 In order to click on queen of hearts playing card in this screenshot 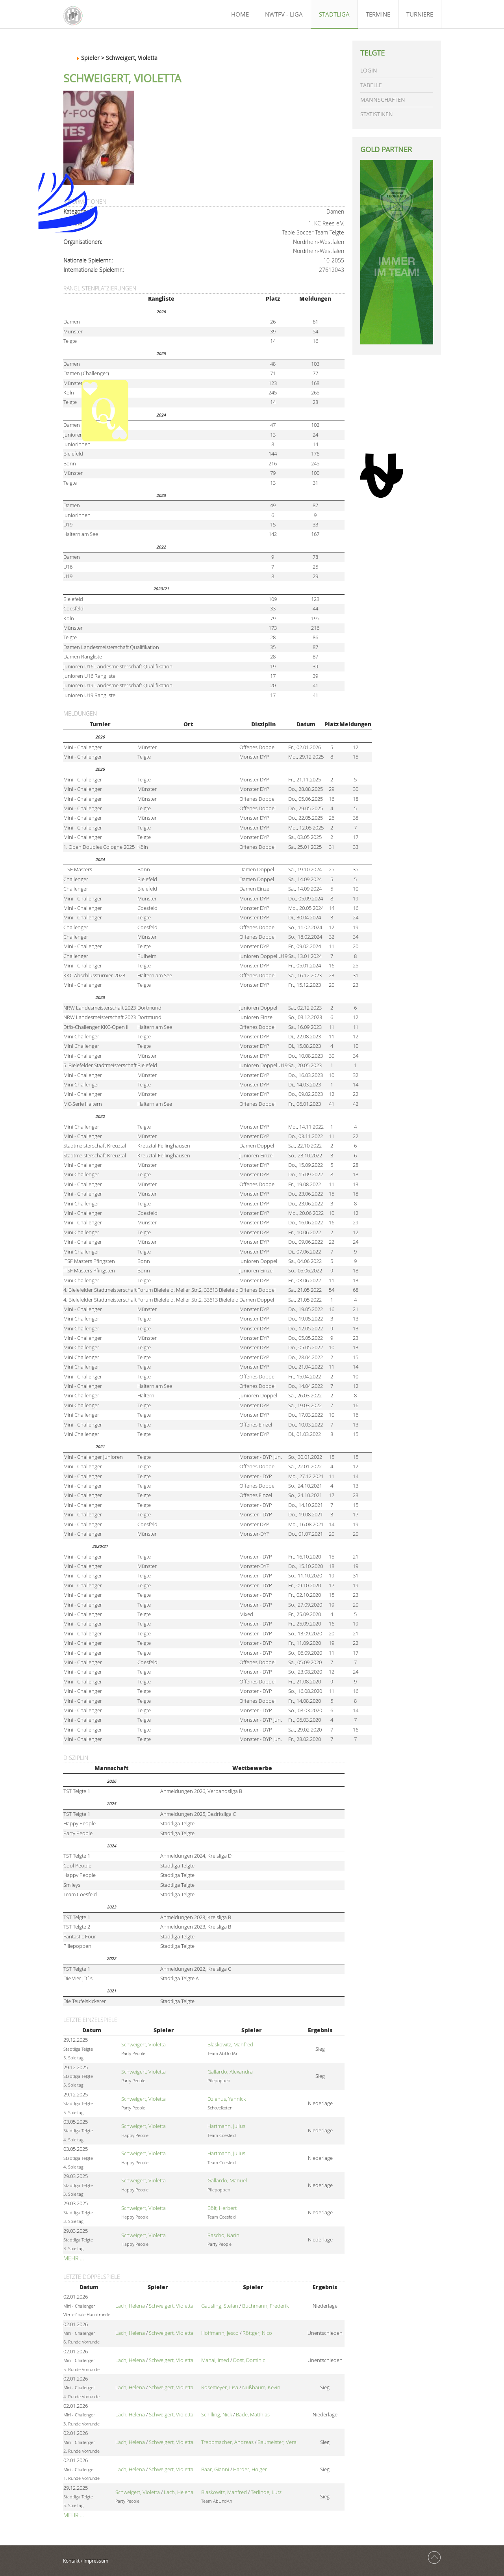, I will do `click(105, 411)`.